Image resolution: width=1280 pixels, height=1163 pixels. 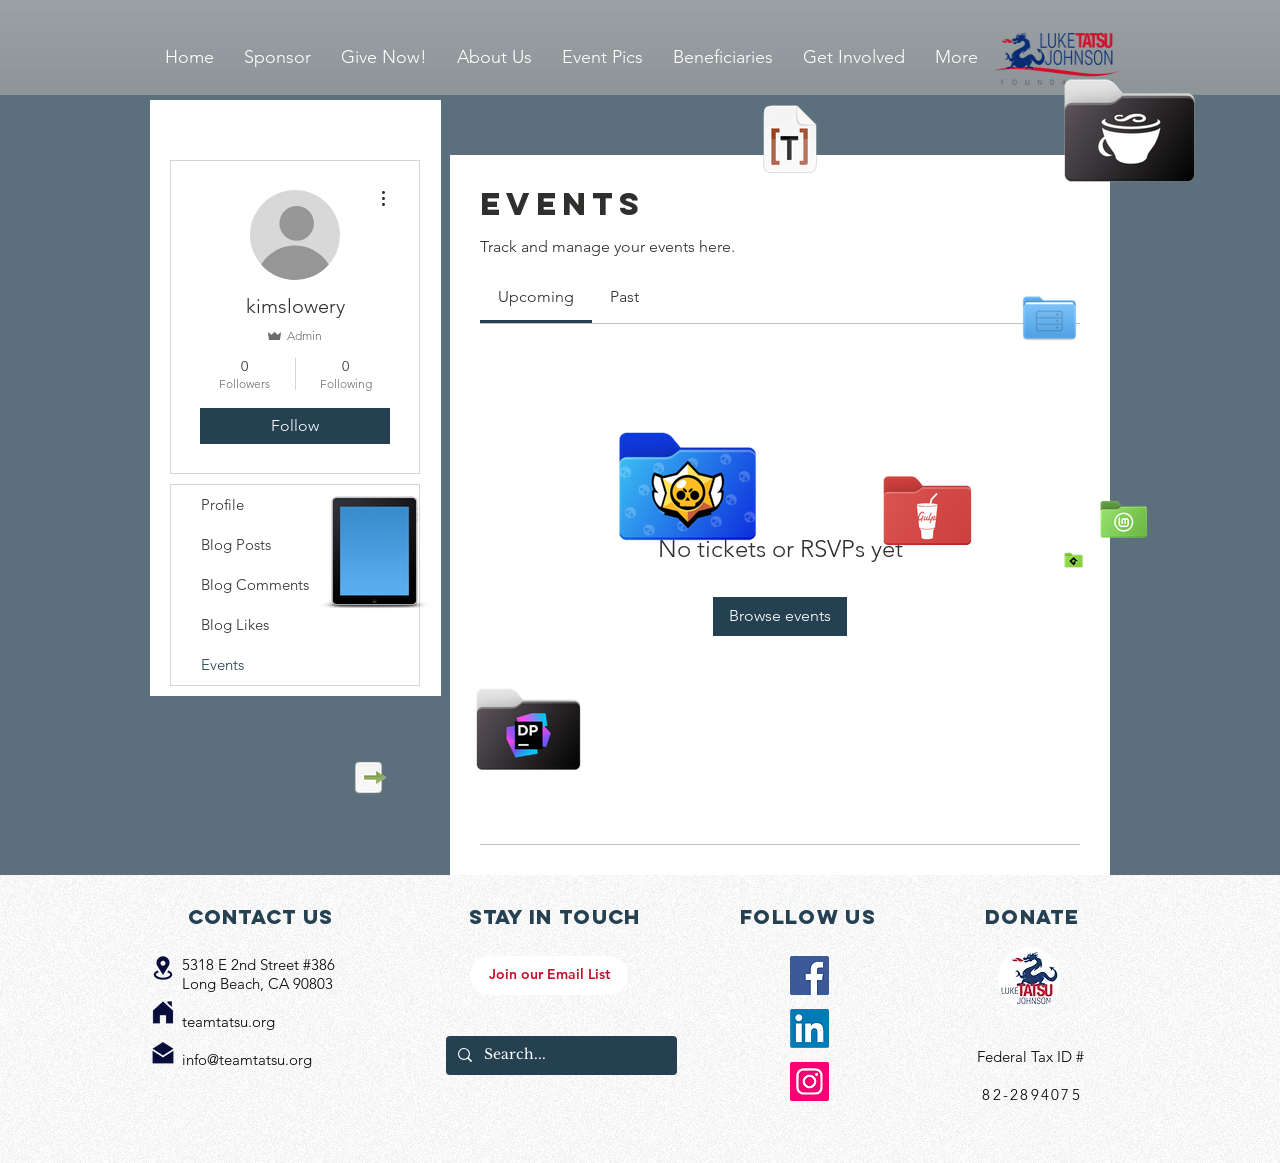 What do you see at coordinates (368, 777) in the screenshot?
I see `export document to another location` at bounding box center [368, 777].